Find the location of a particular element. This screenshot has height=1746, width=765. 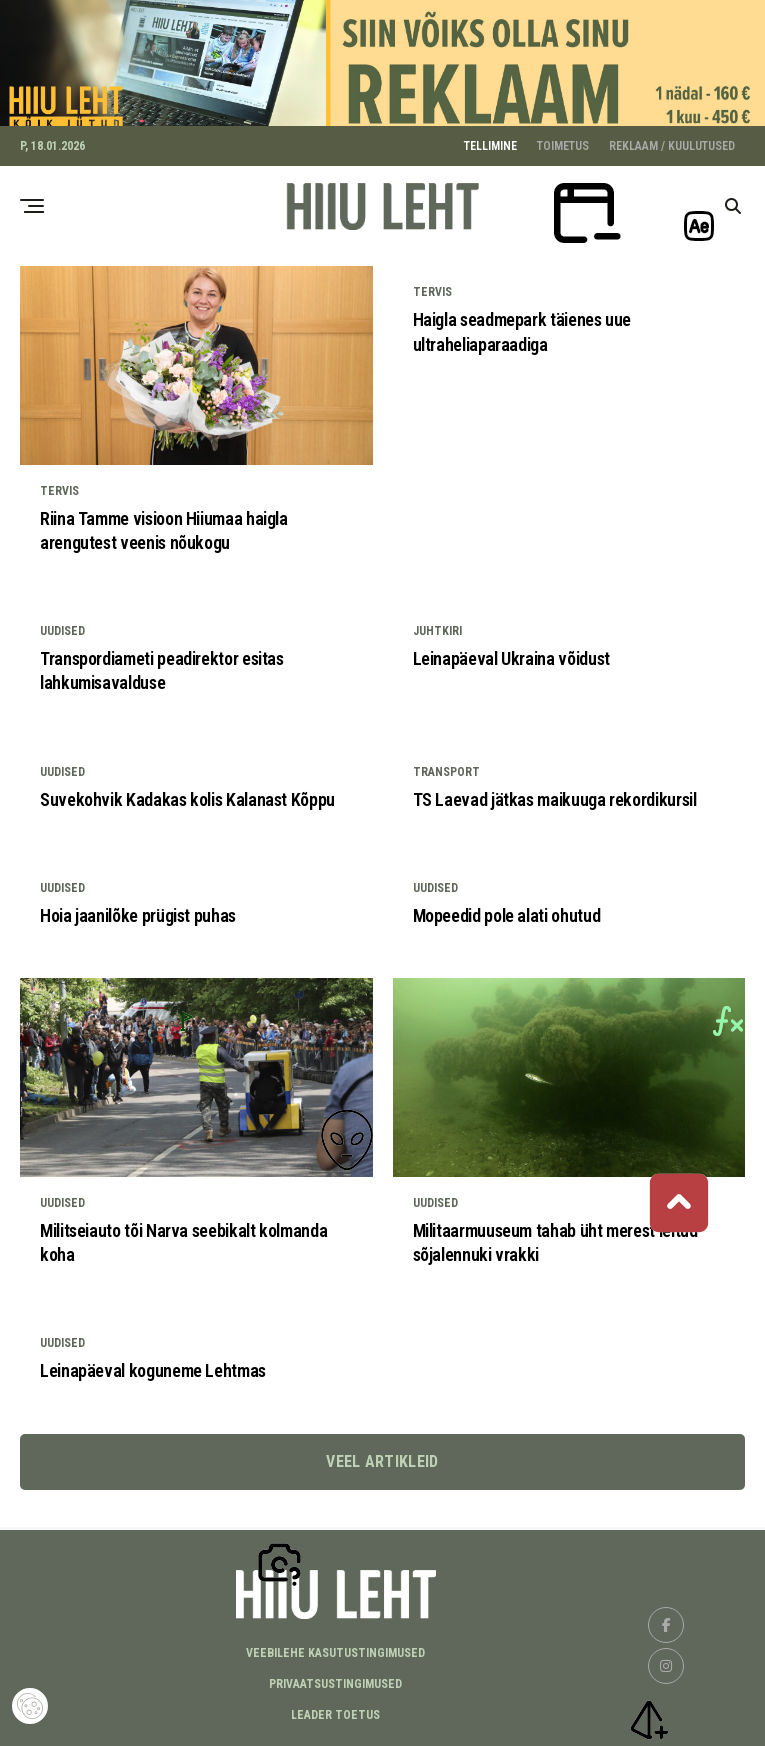

open Adobe After Effects is located at coordinates (699, 226).